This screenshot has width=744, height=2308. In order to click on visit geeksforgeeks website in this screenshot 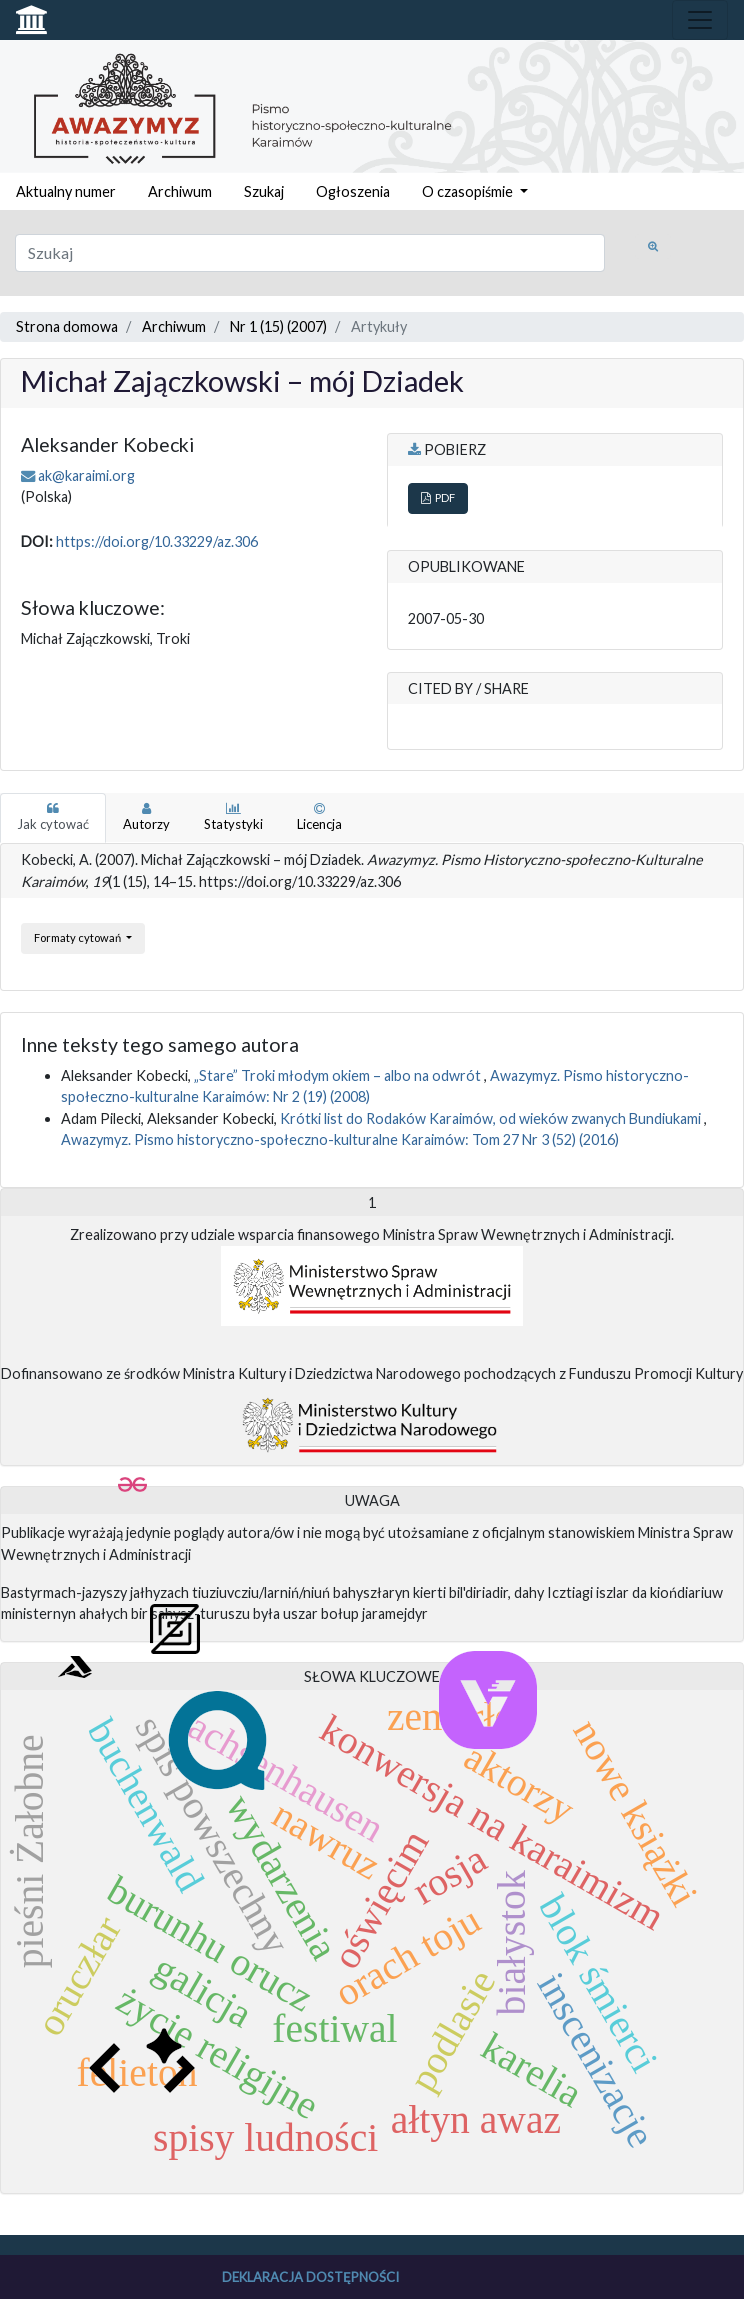, I will do `click(132, 1484)`.